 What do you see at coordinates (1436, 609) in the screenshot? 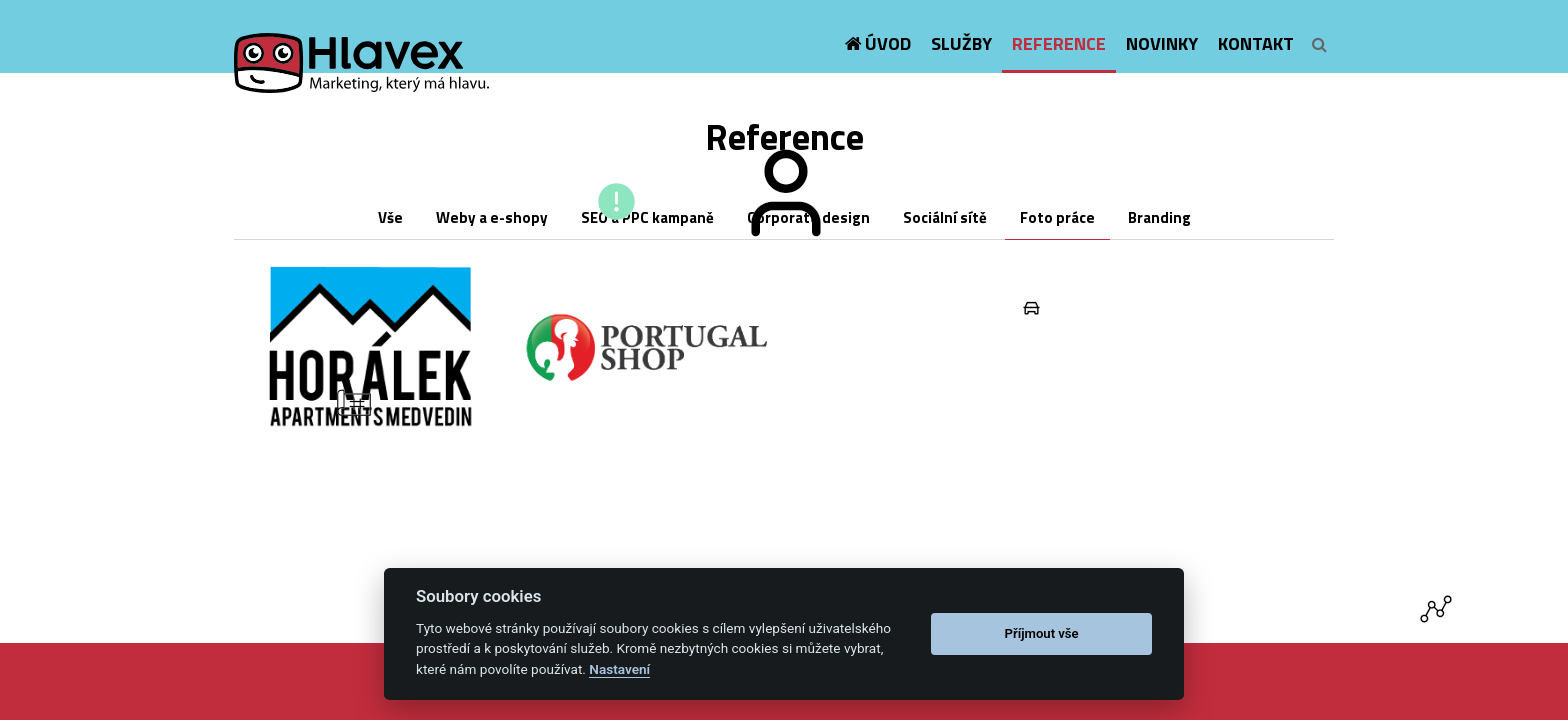
I see `view connected data points or nodes` at bounding box center [1436, 609].